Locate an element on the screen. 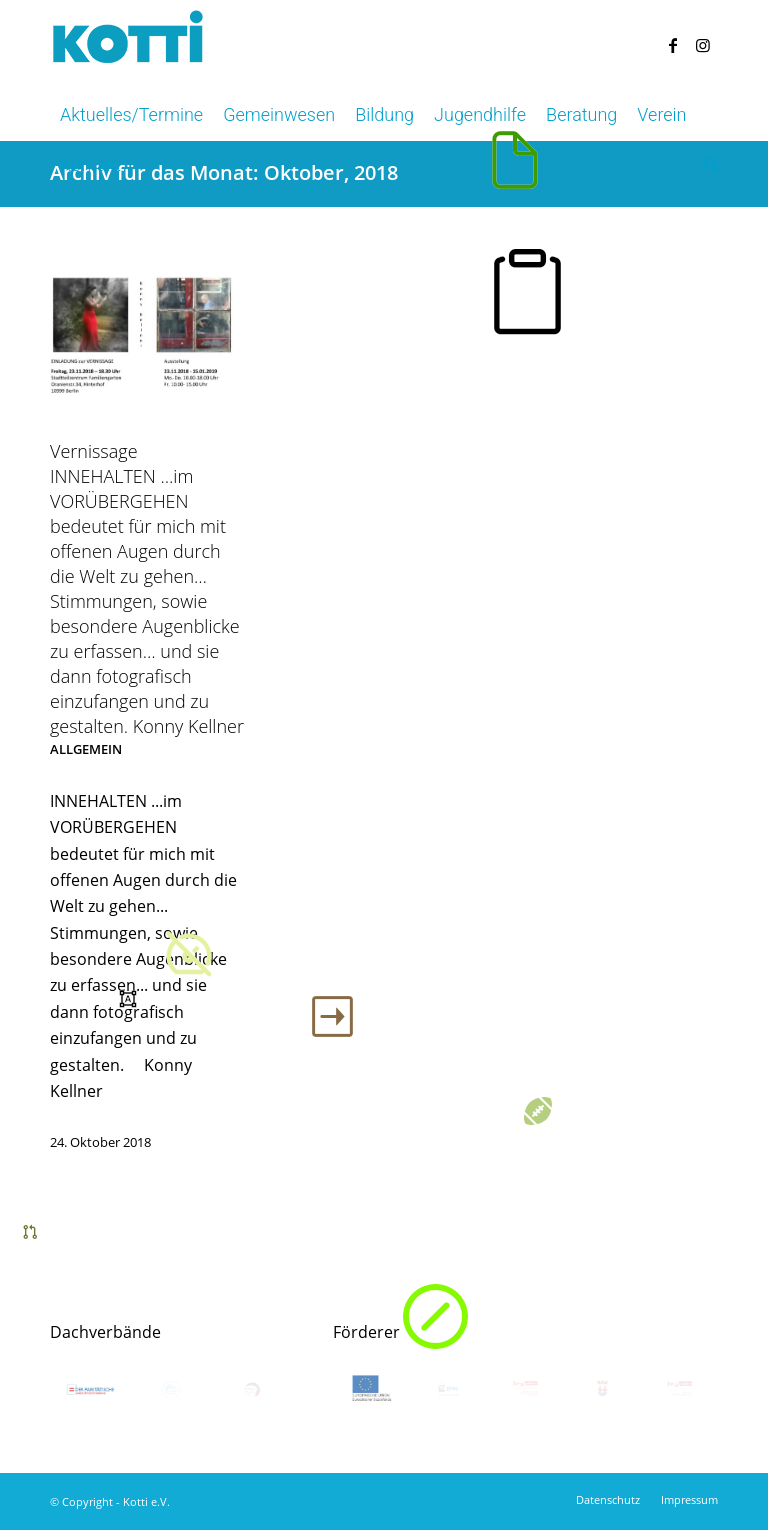 Image resolution: width=768 pixels, height=1530 pixels. create or view a git pull request is located at coordinates (30, 1232).